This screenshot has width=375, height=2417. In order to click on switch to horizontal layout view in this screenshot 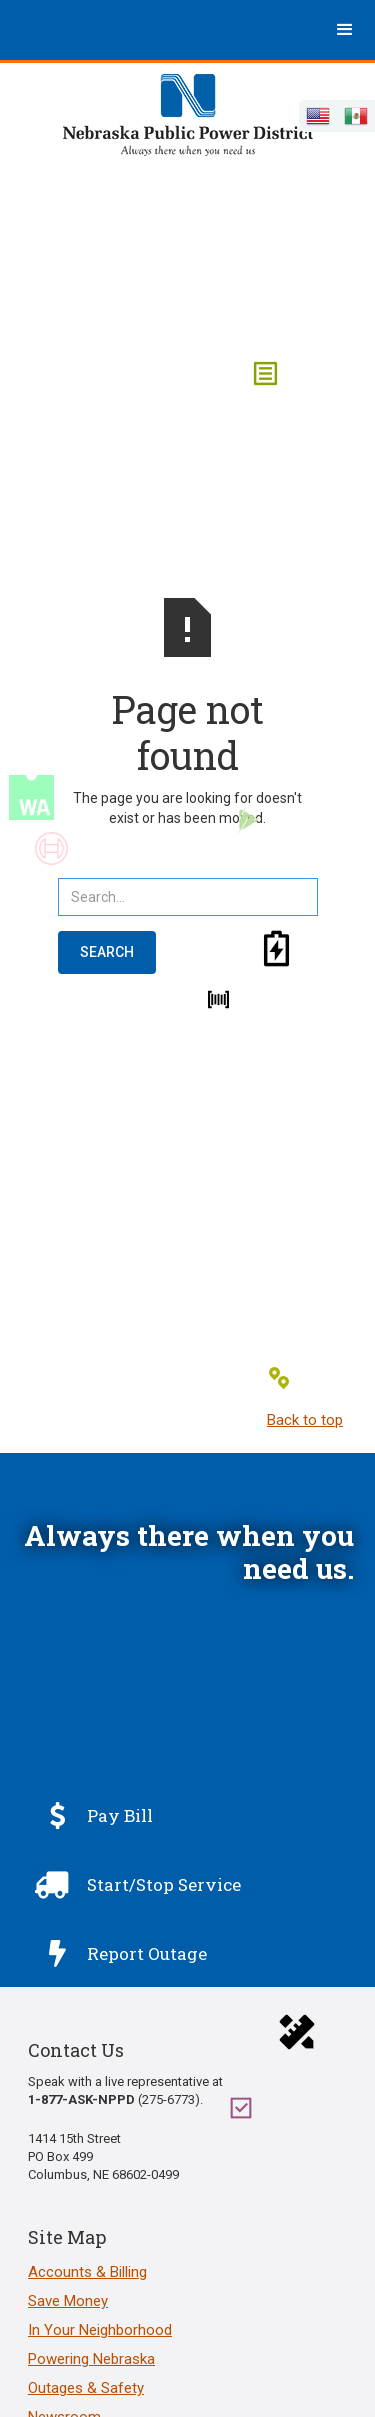, I will do `click(265, 373)`.